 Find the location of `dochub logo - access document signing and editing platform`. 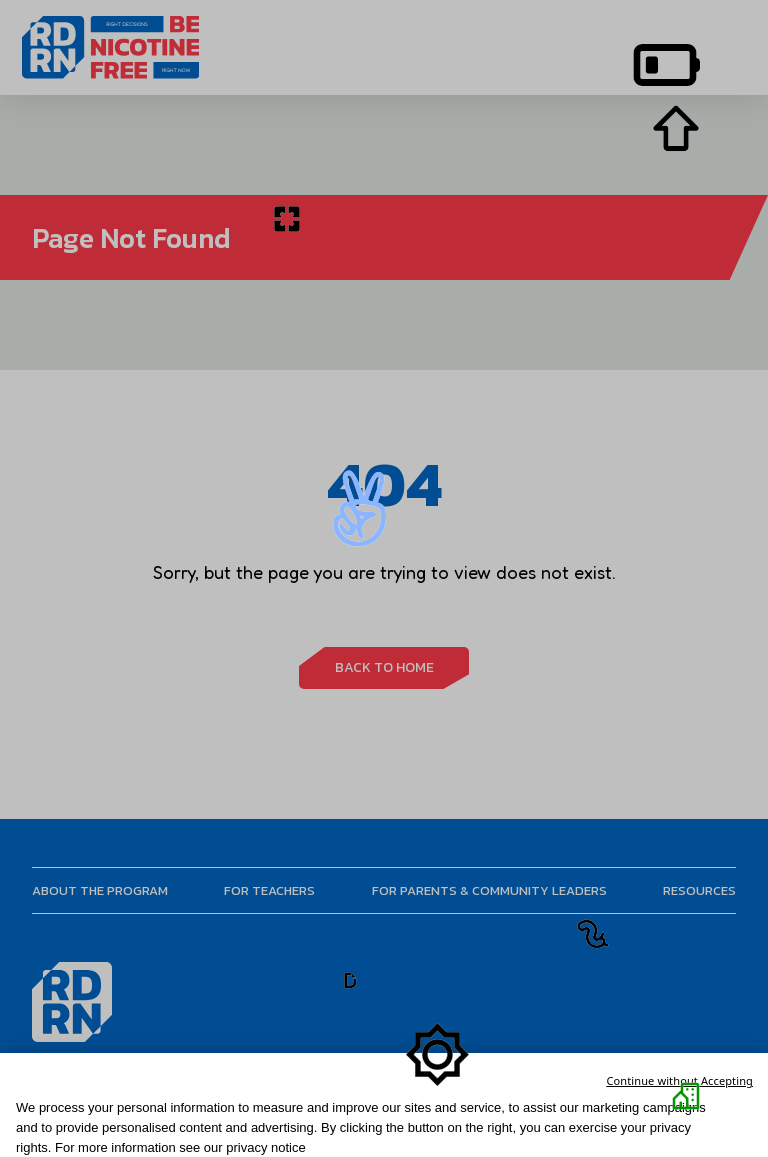

dochub logo - access document signing and editing platform is located at coordinates (350, 980).